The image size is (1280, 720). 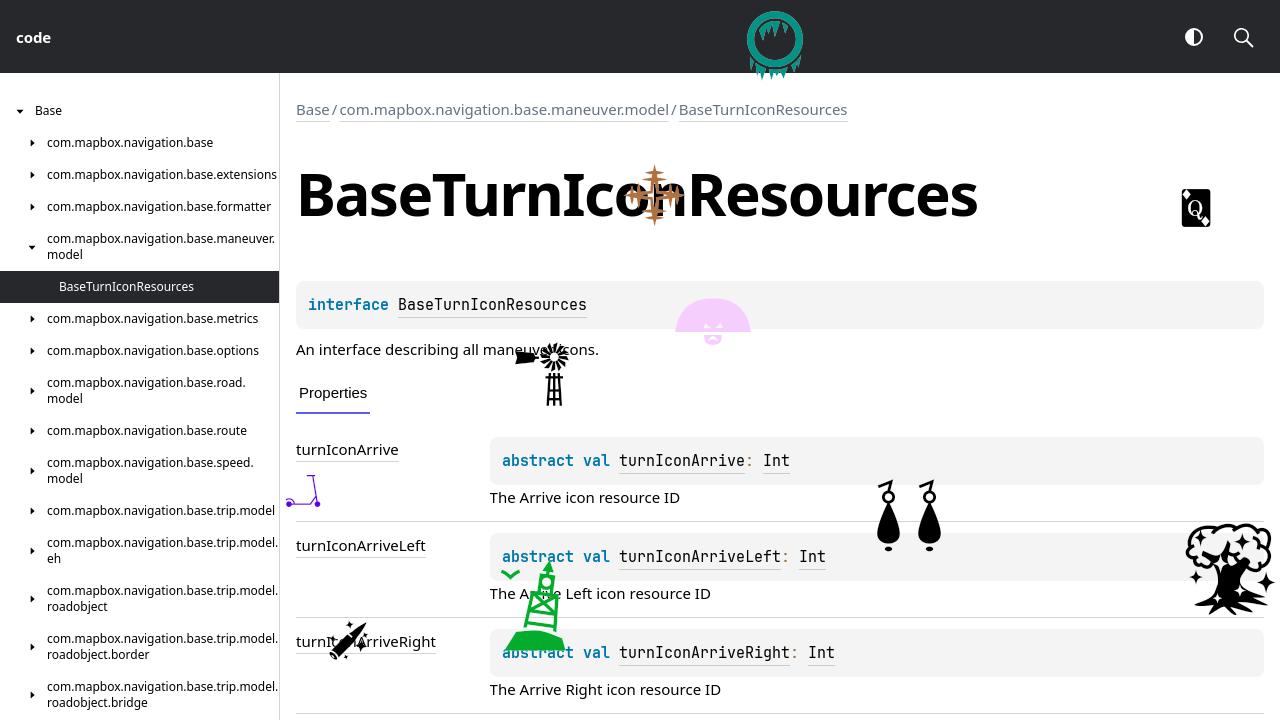 What do you see at coordinates (1196, 208) in the screenshot?
I see `queen of diamonds playing card` at bounding box center [1196, 208].